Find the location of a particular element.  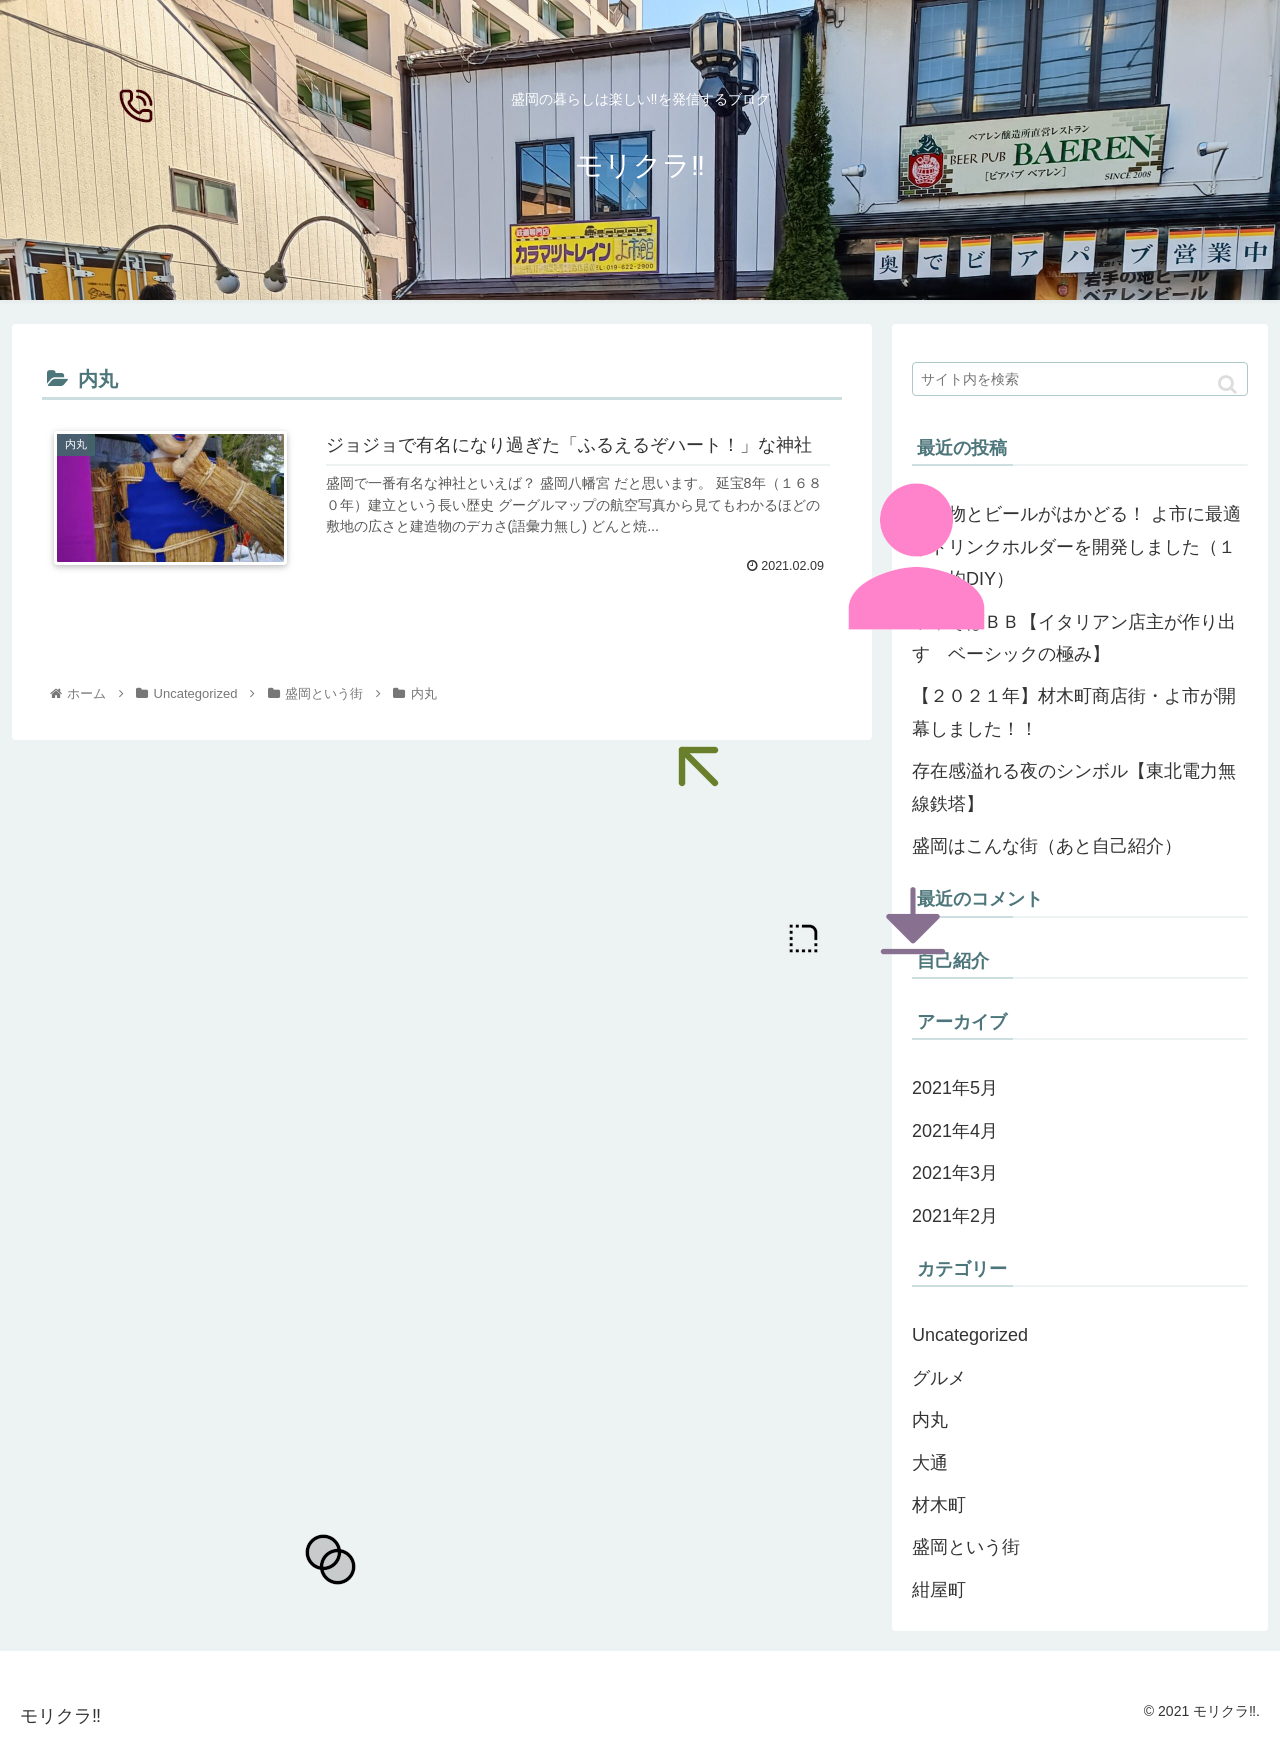

make a phone call is located at coordinates (136, 106).